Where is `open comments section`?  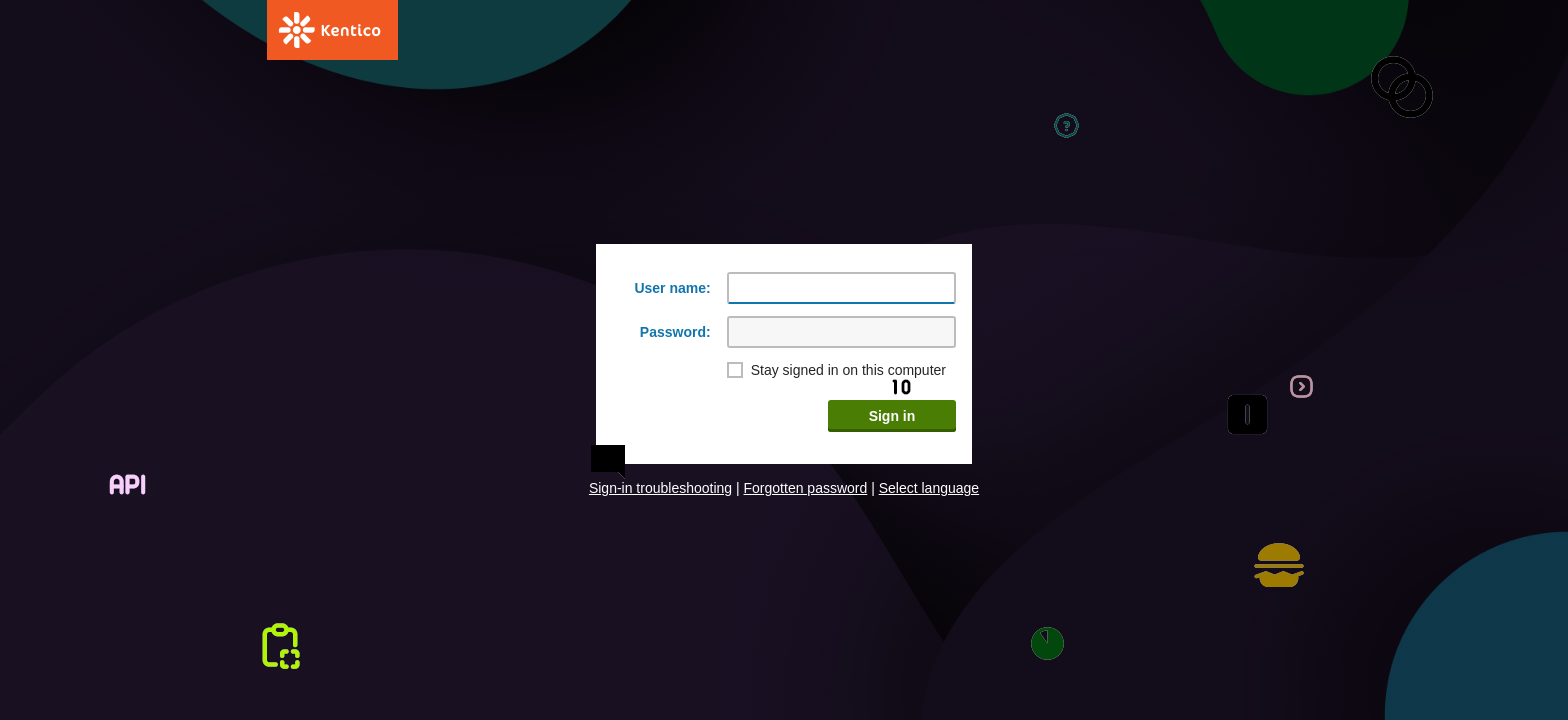
open comments section is located at coordinates (608, 462).